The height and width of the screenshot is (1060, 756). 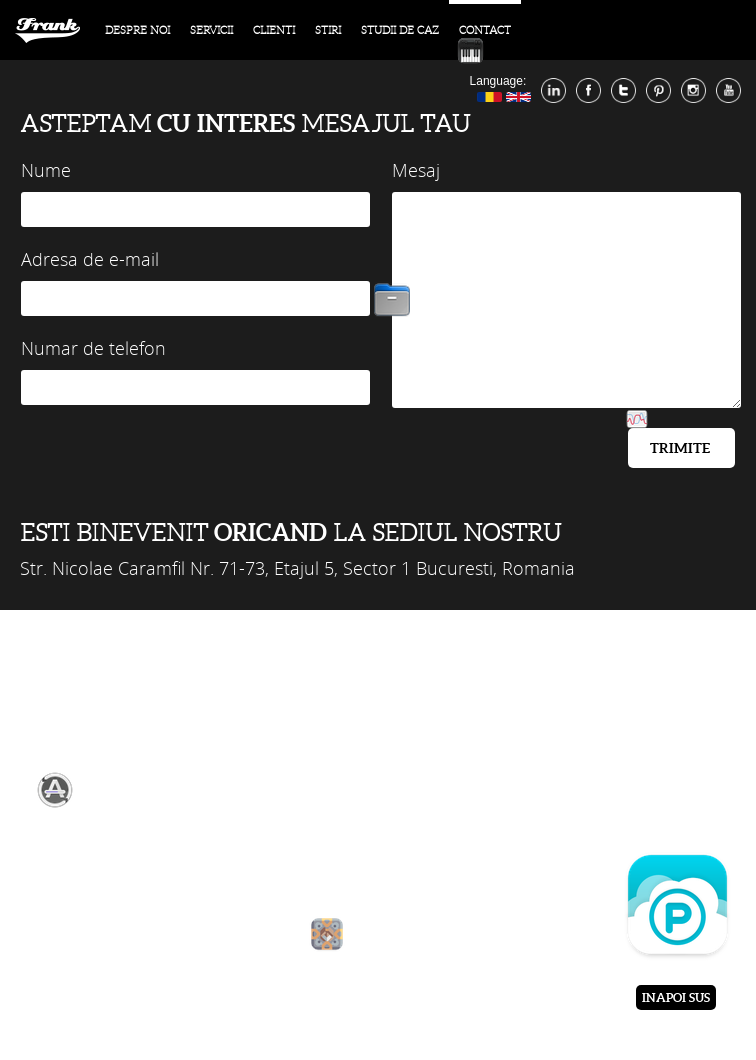 I want to click on open audio MIDI setup to configure sound devices, so click(x=470, y=50).